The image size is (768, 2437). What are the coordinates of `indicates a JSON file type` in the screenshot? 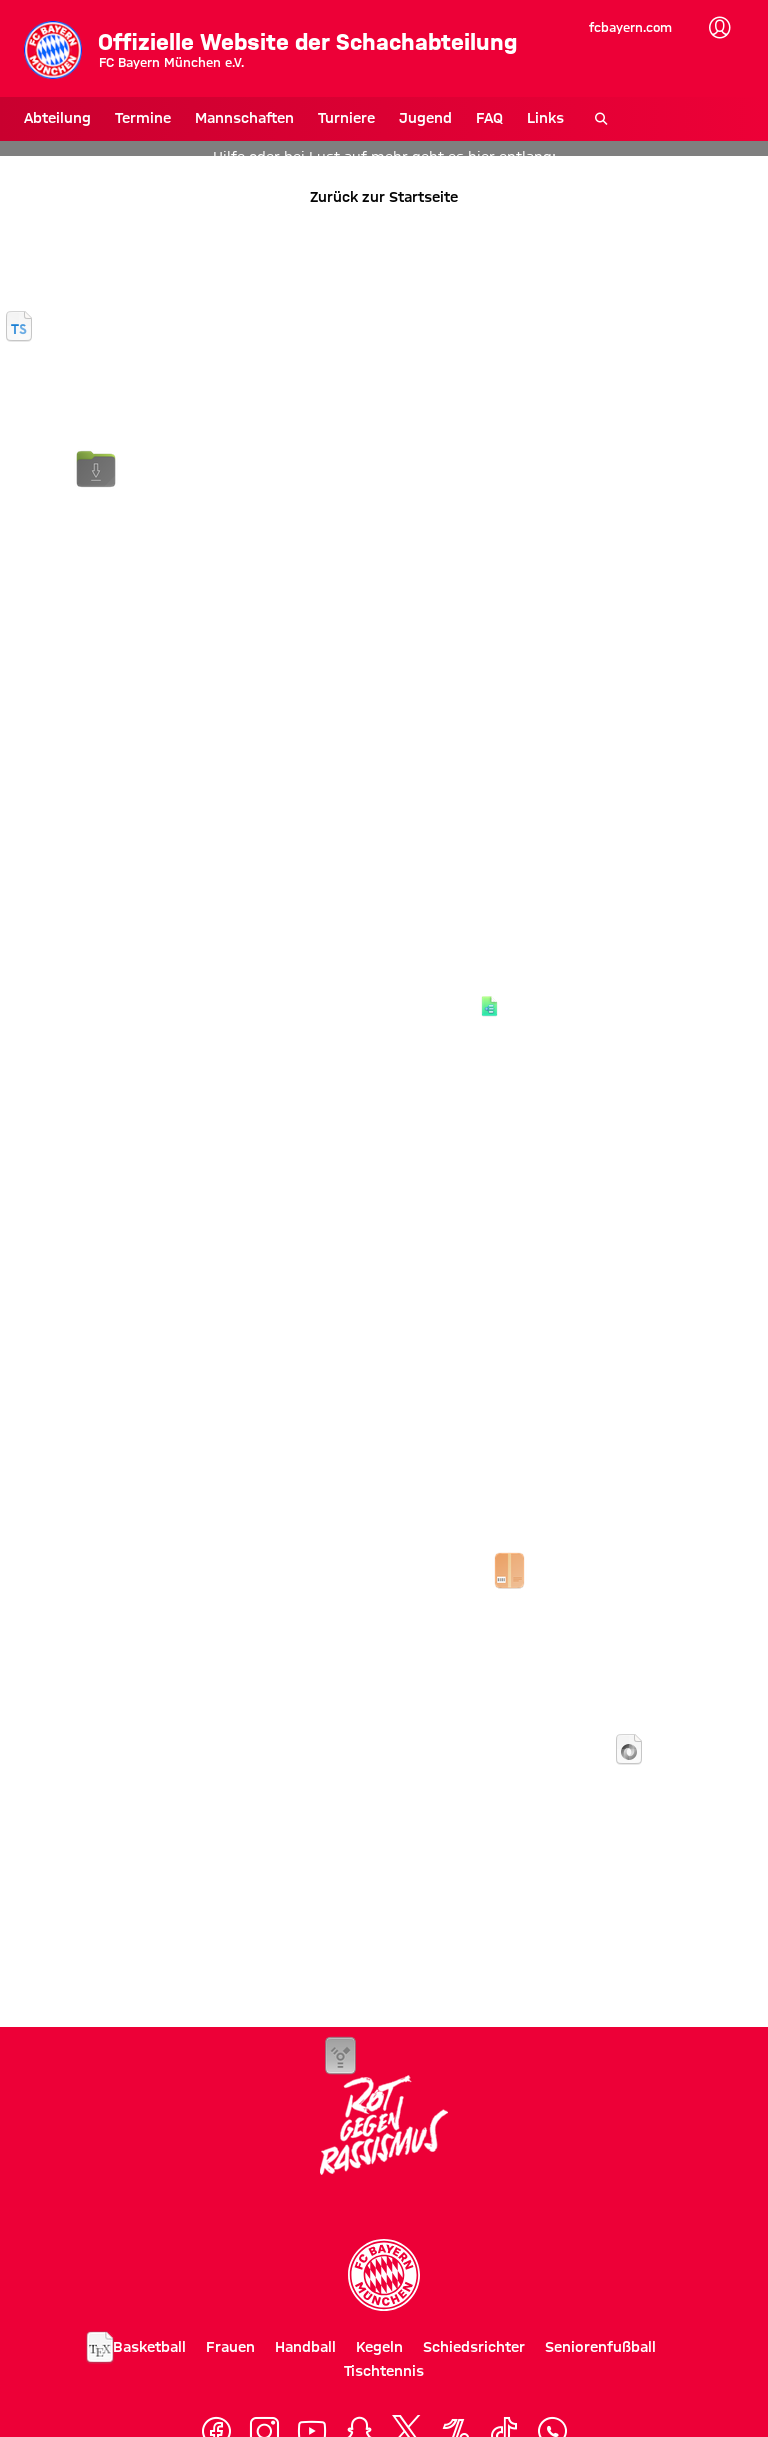 It's located at (629, 1749).